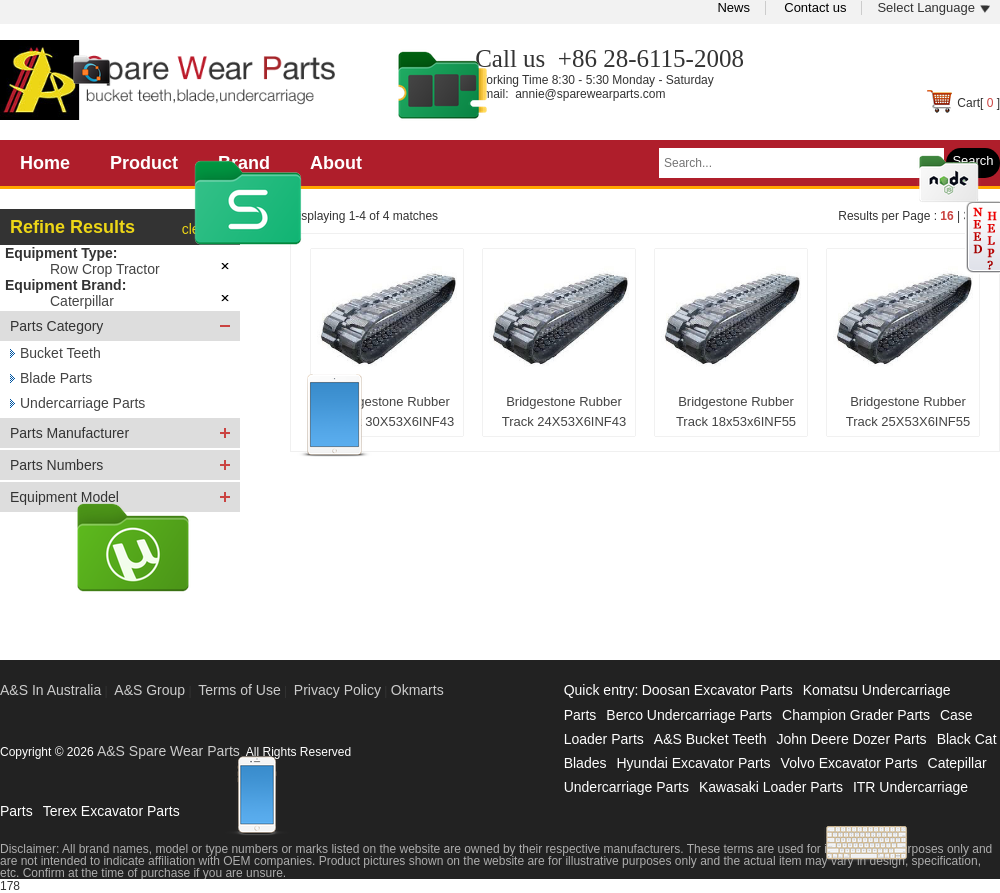  I want to click on folder for octave programming files, so click(91, 70).